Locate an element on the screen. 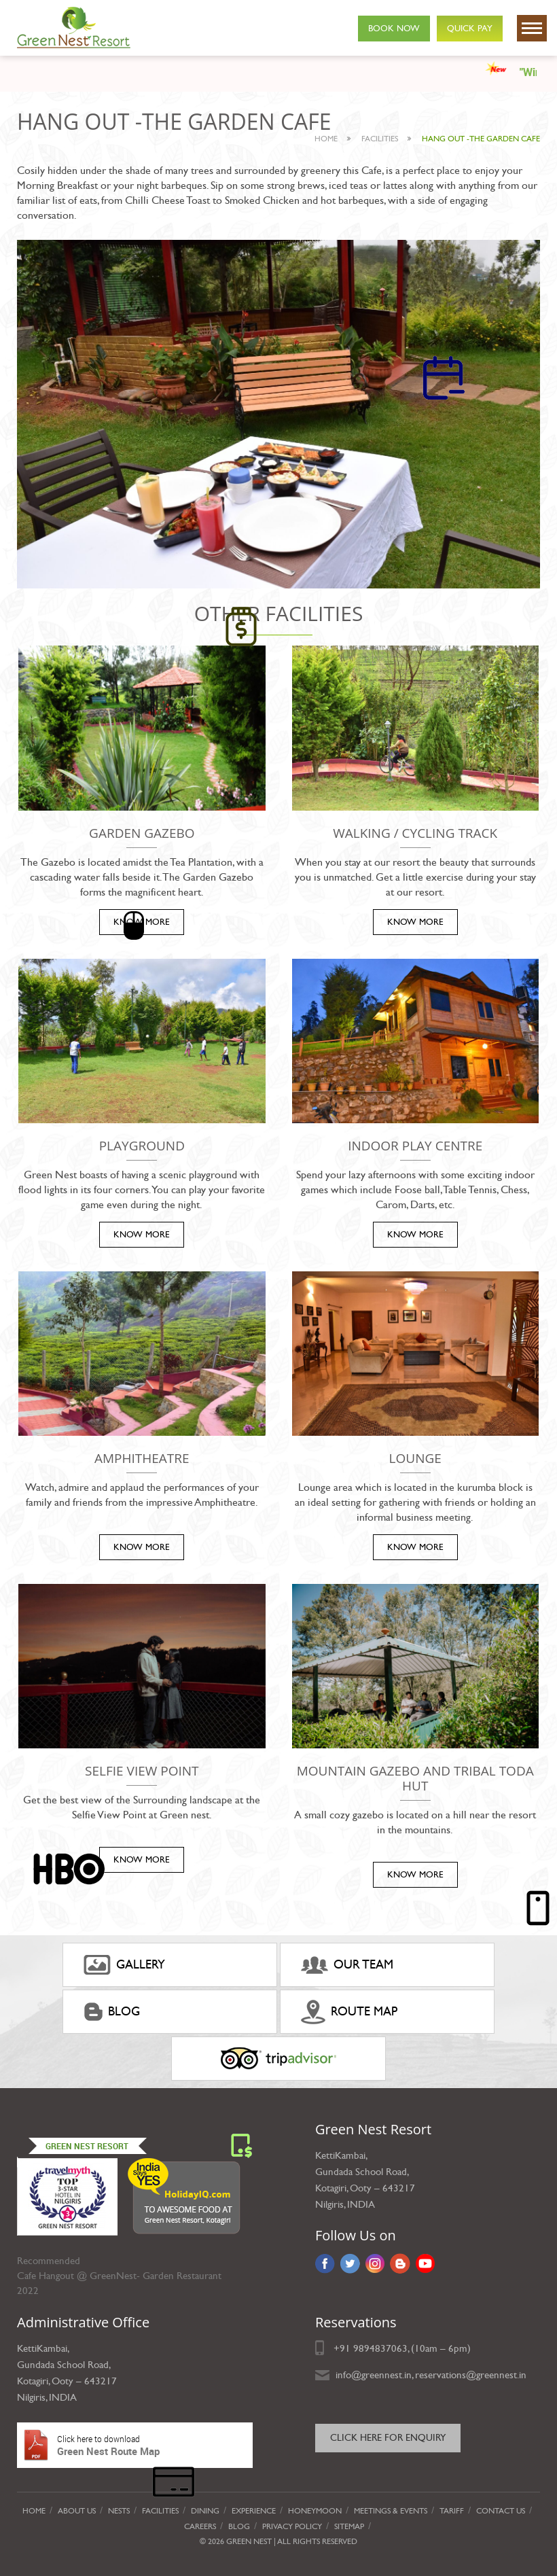 The image size is (557, 2576). manage payment methods is located at coordinates (173, 2482).